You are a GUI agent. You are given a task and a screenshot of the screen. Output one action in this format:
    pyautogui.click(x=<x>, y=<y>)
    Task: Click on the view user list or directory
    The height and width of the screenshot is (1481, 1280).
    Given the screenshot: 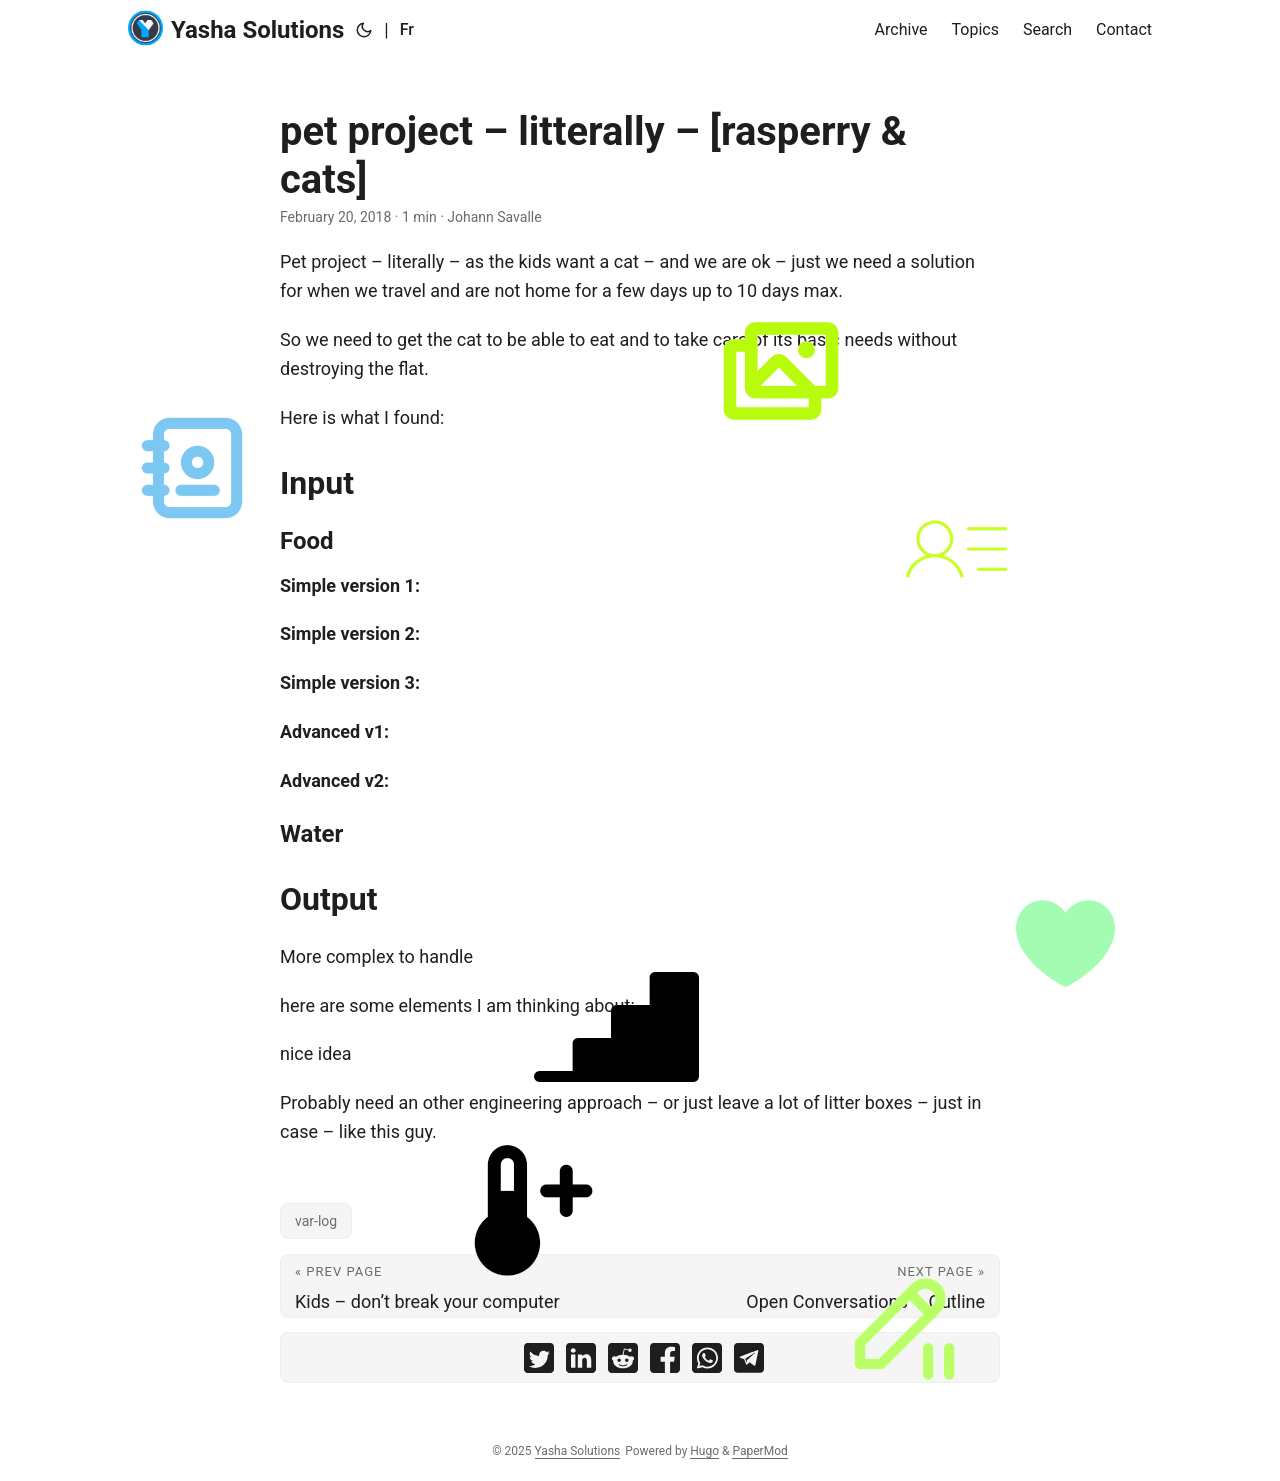 What is the action you would take?
    pyautogui.click(x=955, y=549)
    